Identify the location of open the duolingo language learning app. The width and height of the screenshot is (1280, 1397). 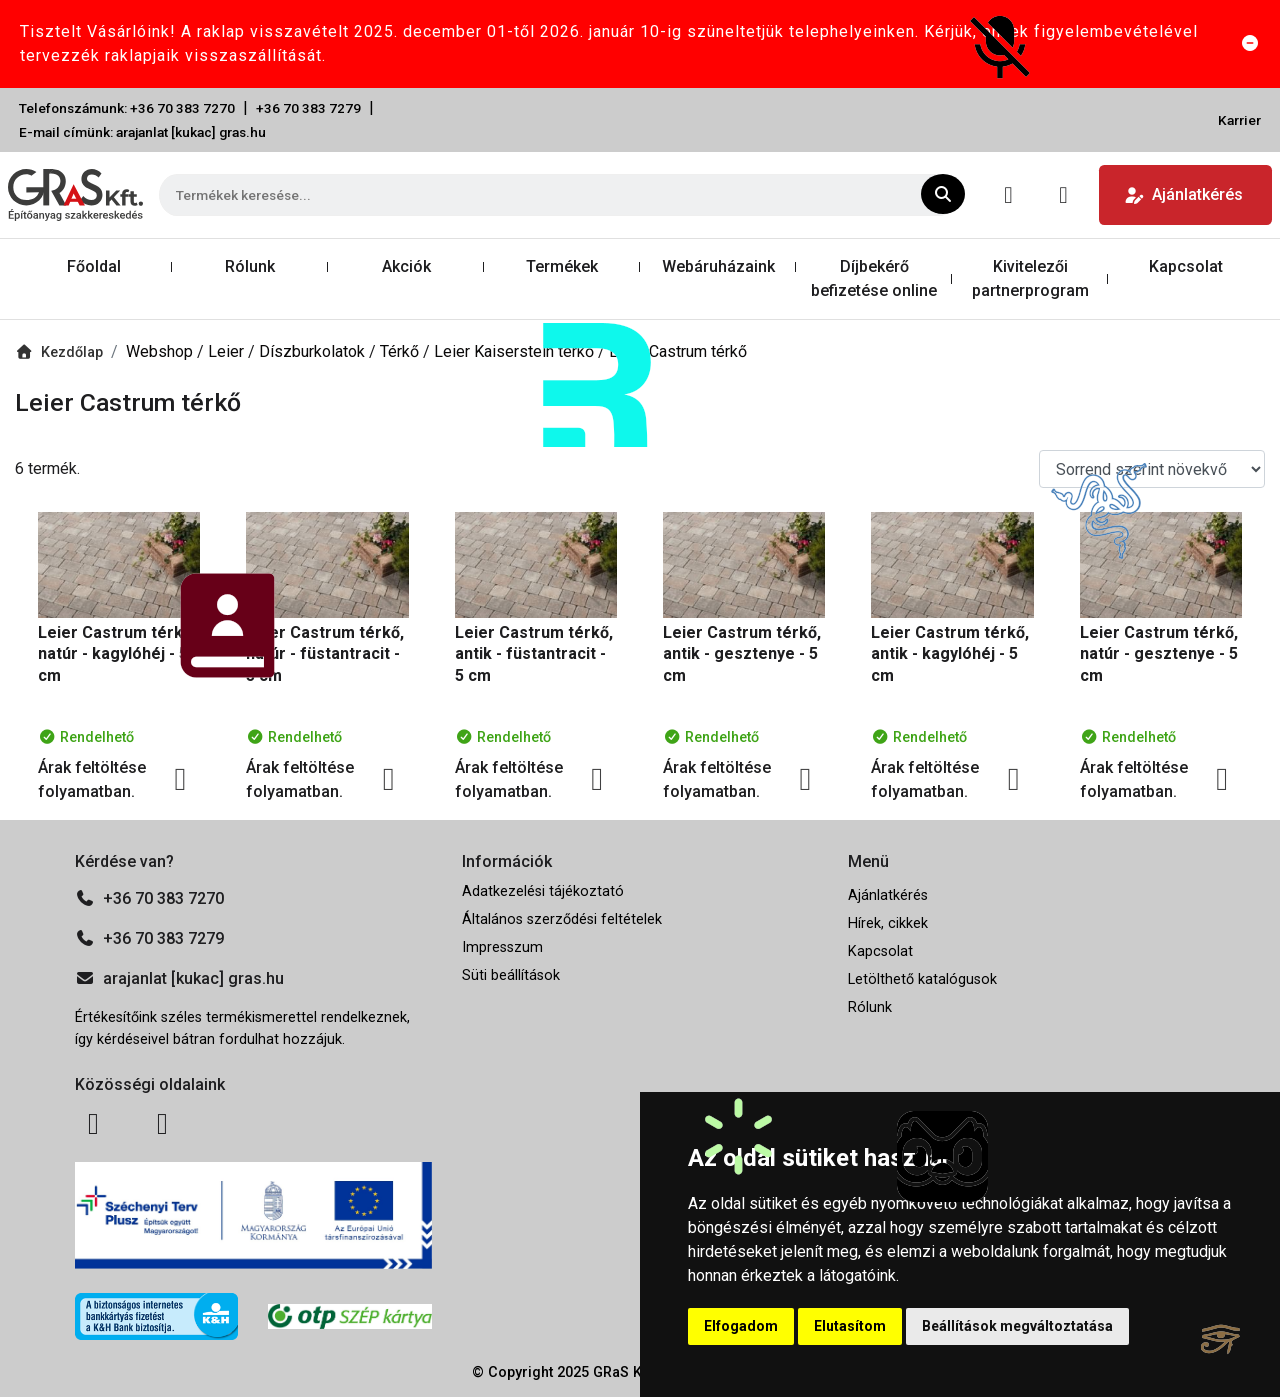
(942, 1156).